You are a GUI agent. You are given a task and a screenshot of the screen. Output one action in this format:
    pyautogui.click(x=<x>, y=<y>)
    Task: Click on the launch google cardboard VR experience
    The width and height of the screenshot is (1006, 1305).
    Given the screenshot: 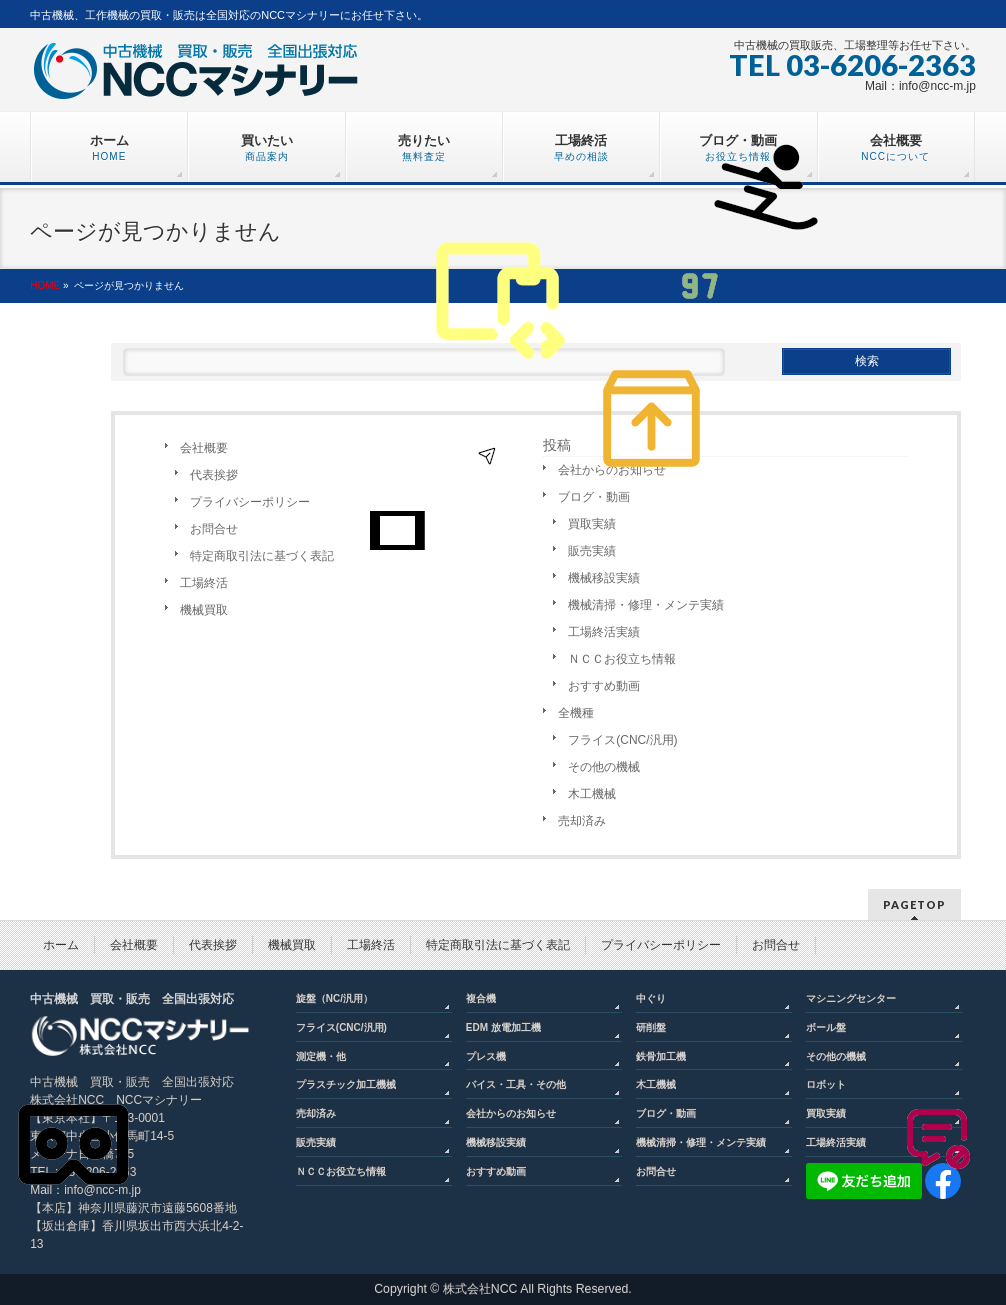 What is the action you would take?
    pyautogui.click(x=73, y=1144)
    